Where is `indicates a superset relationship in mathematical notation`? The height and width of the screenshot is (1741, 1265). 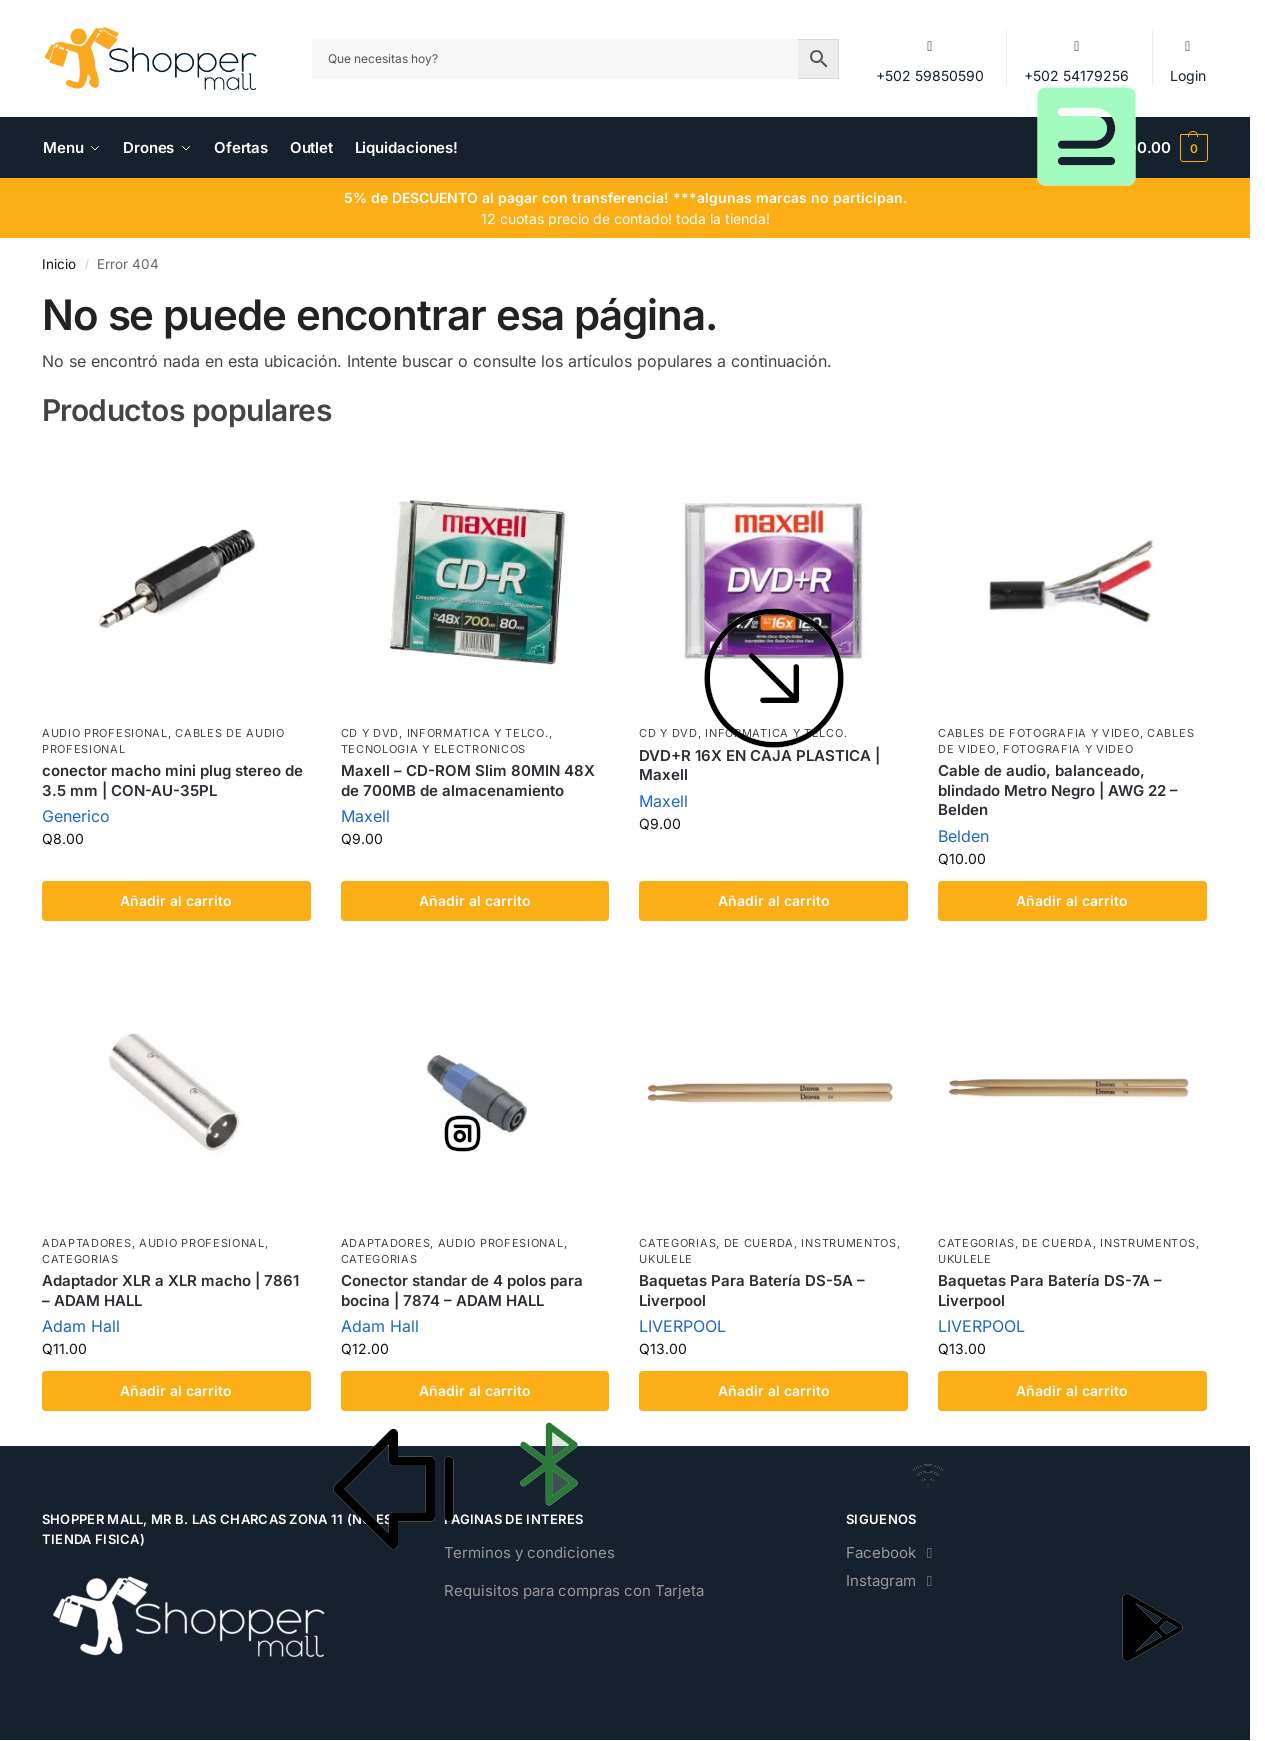 indicates a superset relationship in mathematical notation is located at coordinates (1086, 136).